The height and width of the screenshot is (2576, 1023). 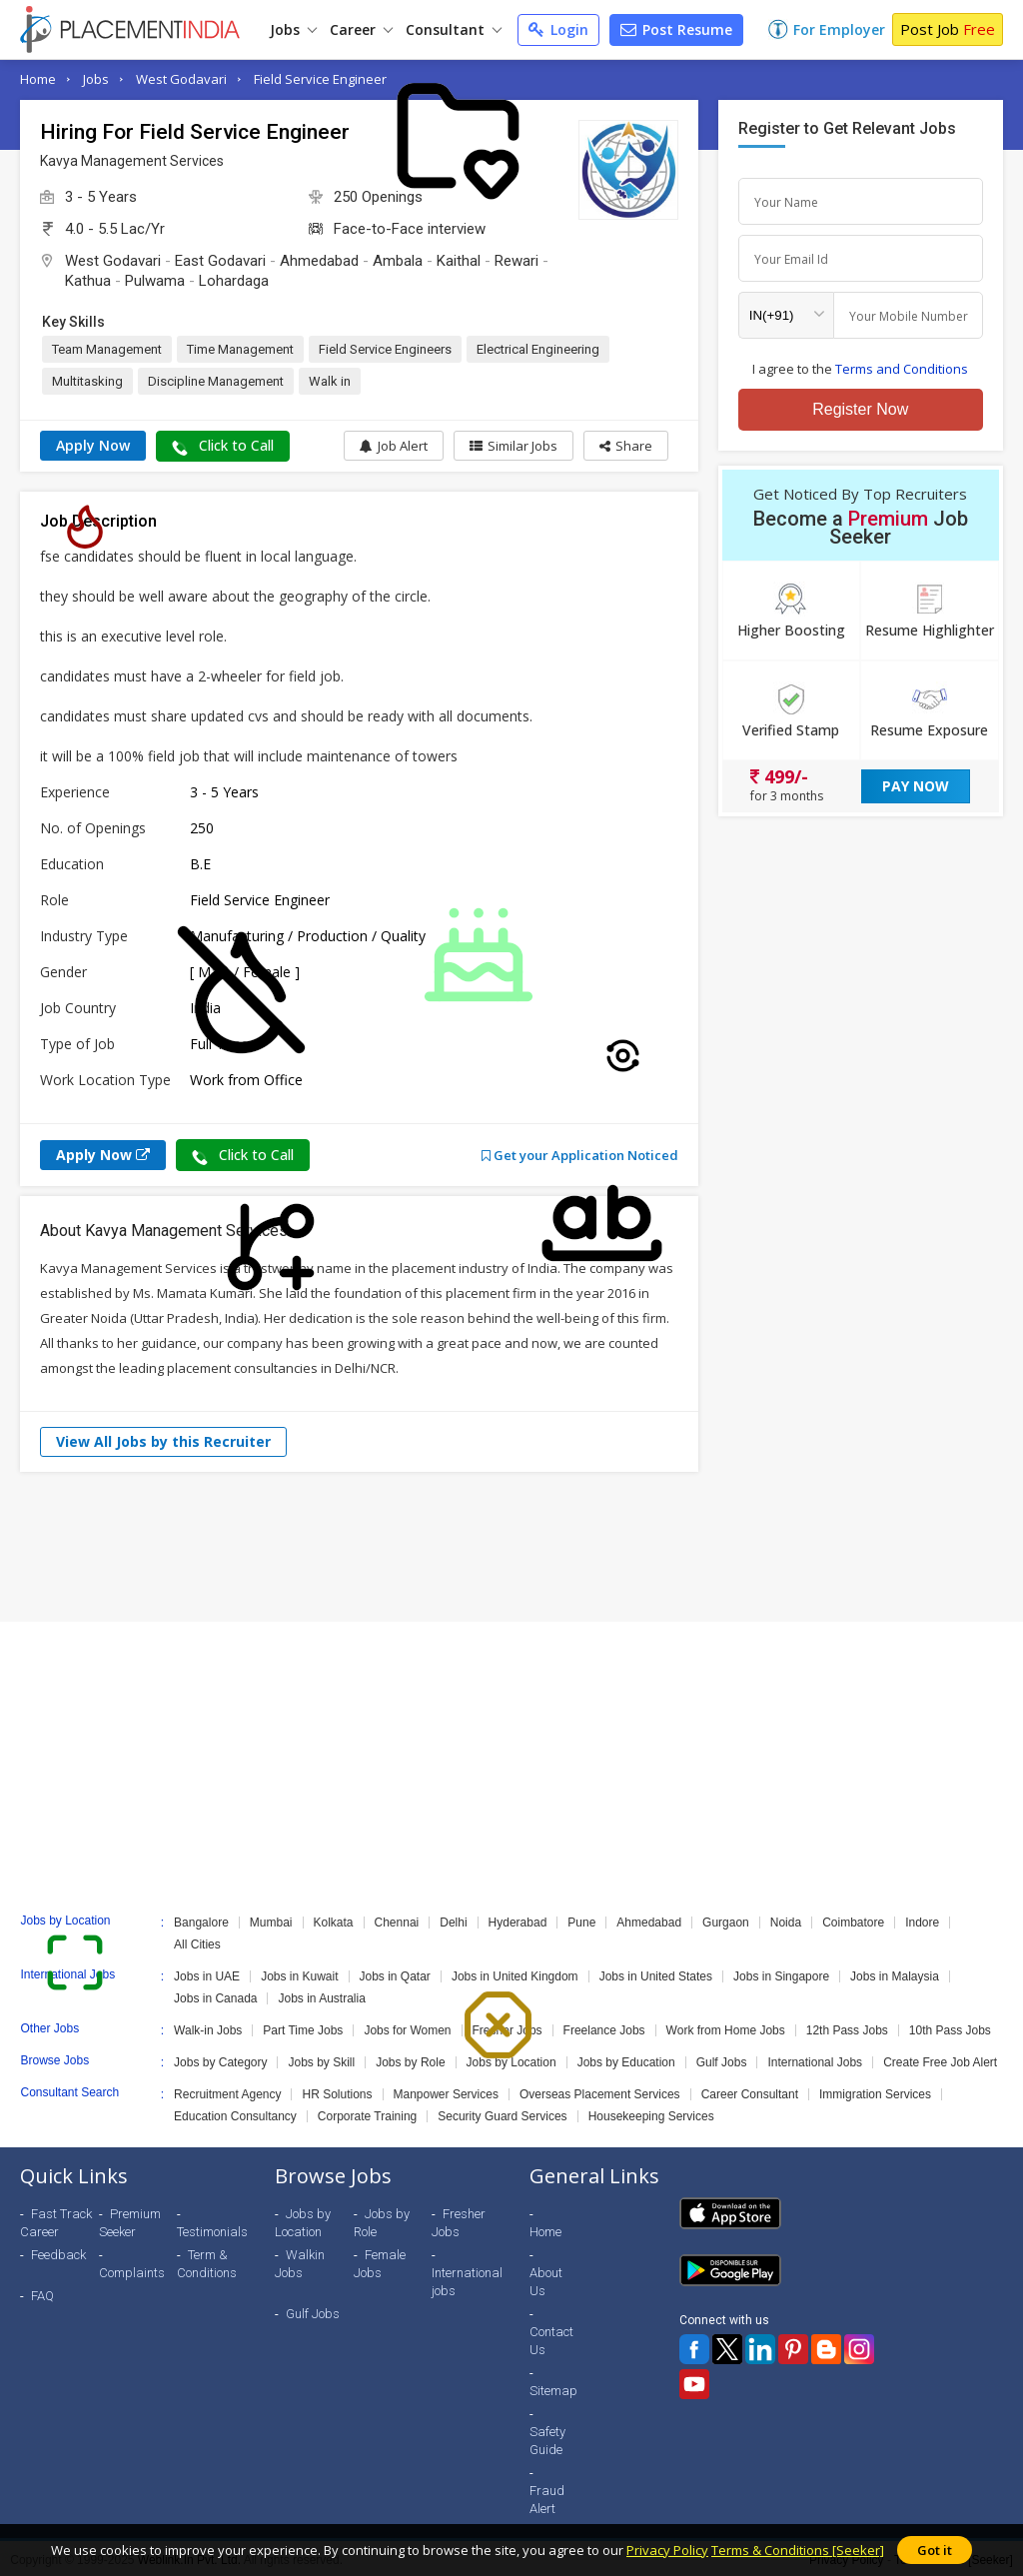 I want to click on analyze data or run diagnostics, so click(x=622, y=1055).